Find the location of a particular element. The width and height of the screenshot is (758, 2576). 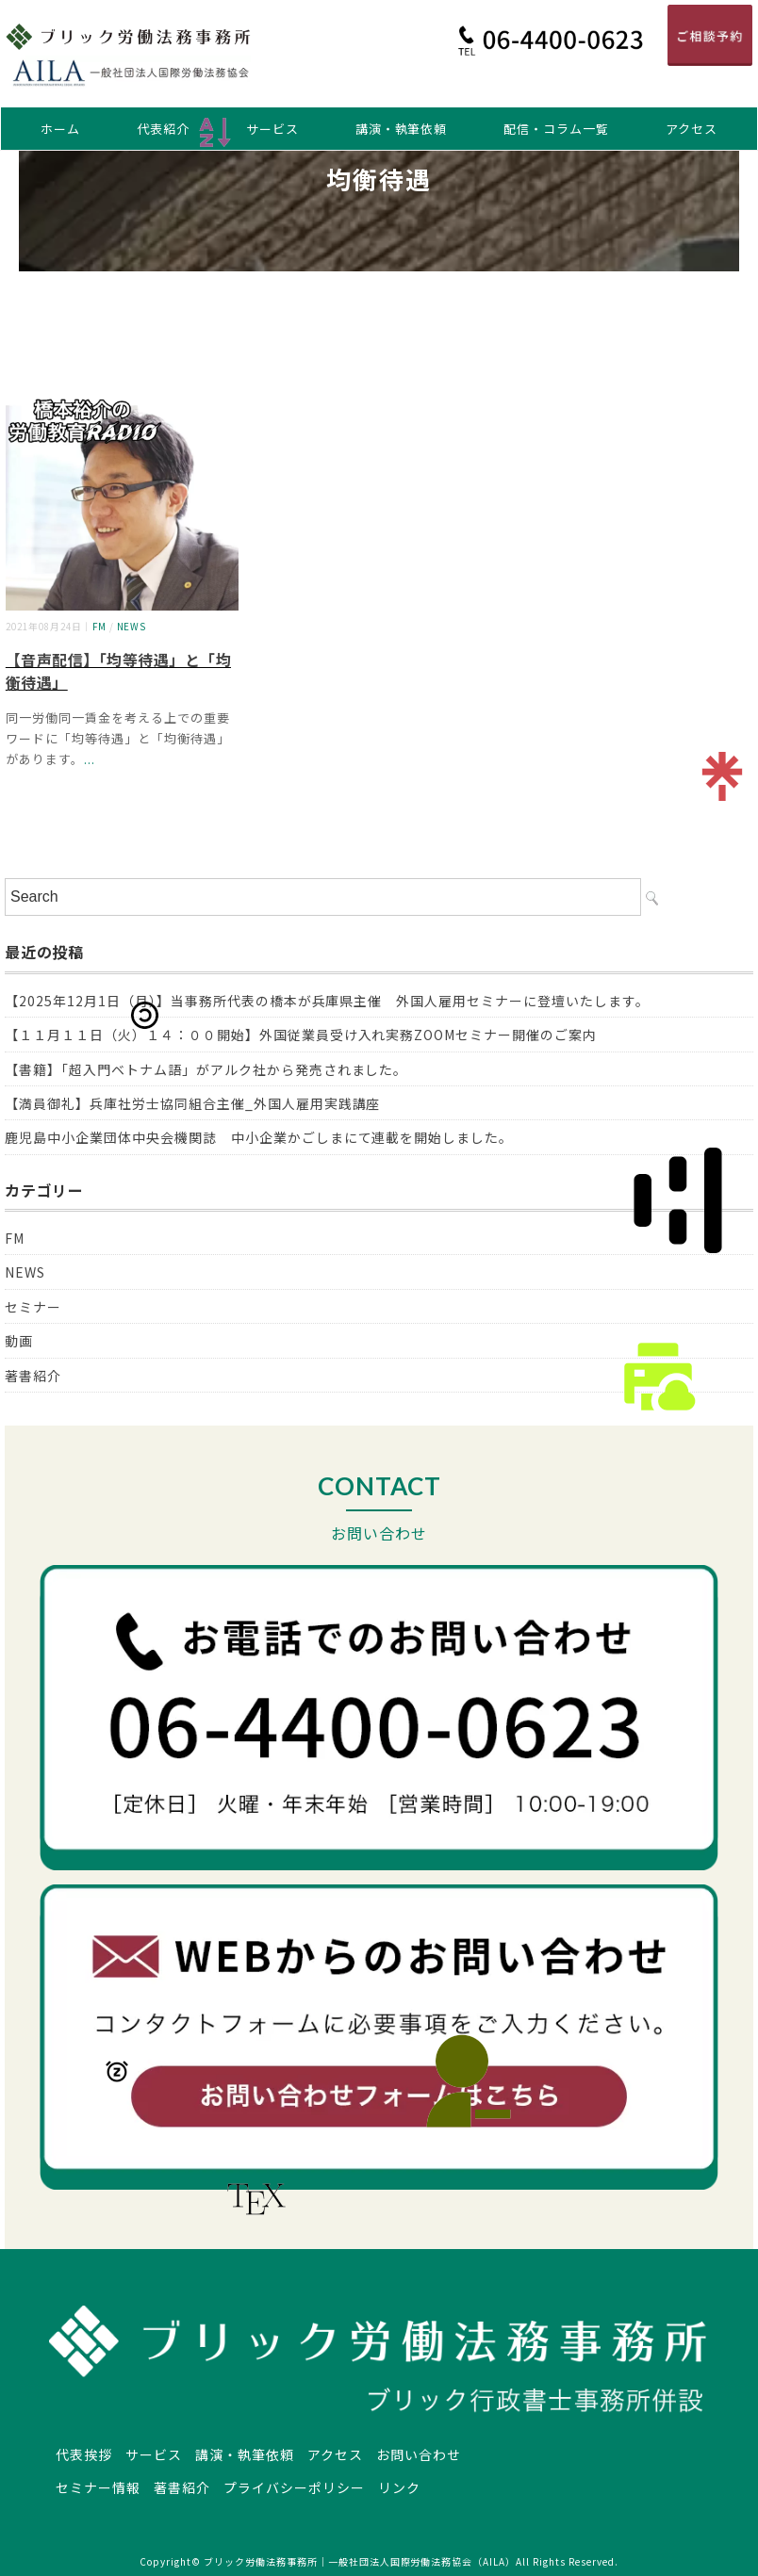

remove a user or contact is located at coordinates (462, 2083).